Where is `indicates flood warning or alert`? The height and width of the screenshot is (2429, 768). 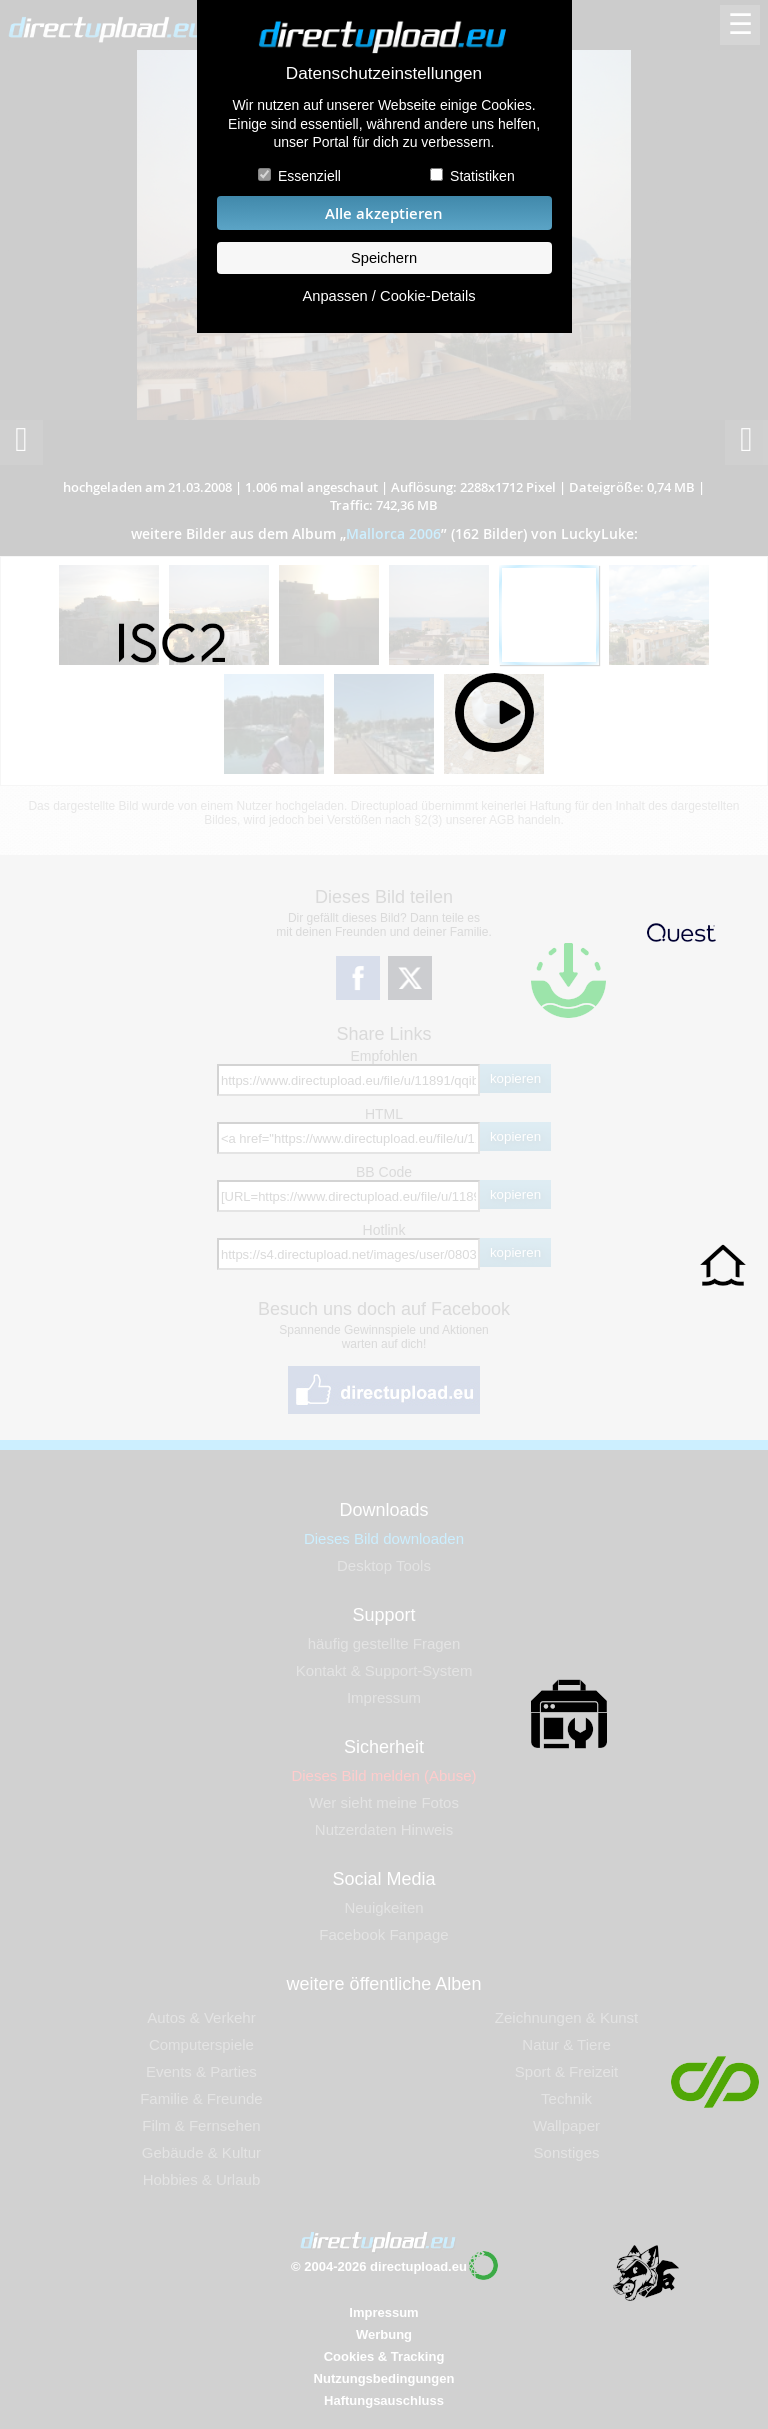 indicates flood warning or alert is located at coordinates (723, 1267).